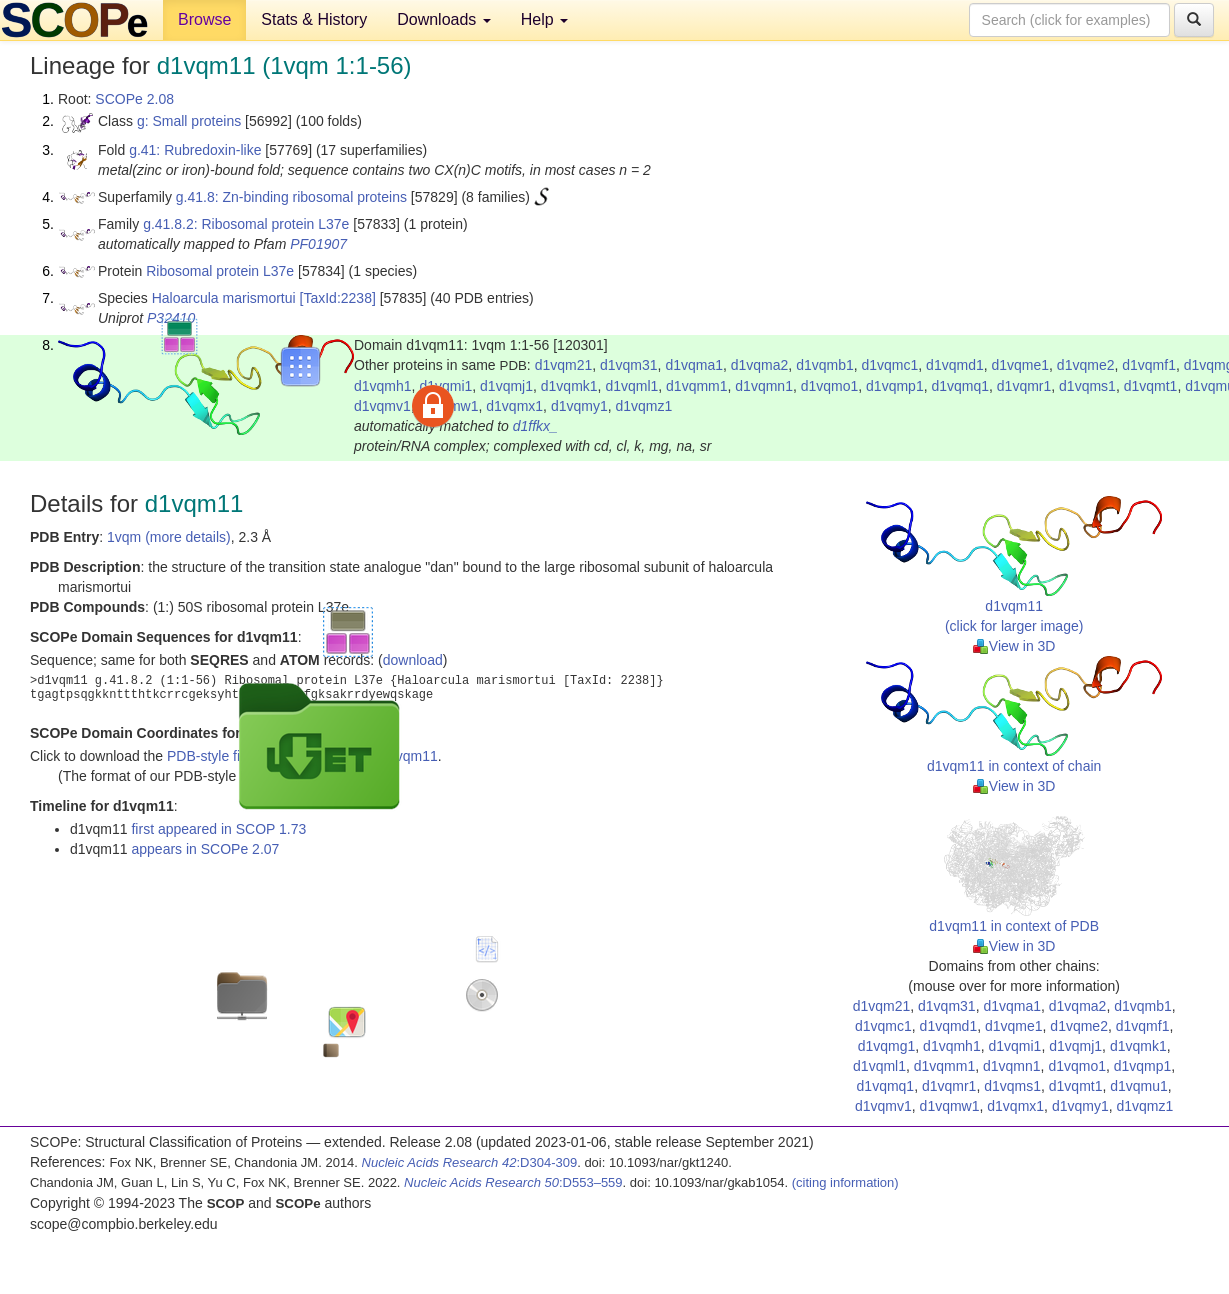  What do you see at coordinates (318, 750) in the screenshot?
I see `open uGet download manager folder` at bounding box center [318, 750].